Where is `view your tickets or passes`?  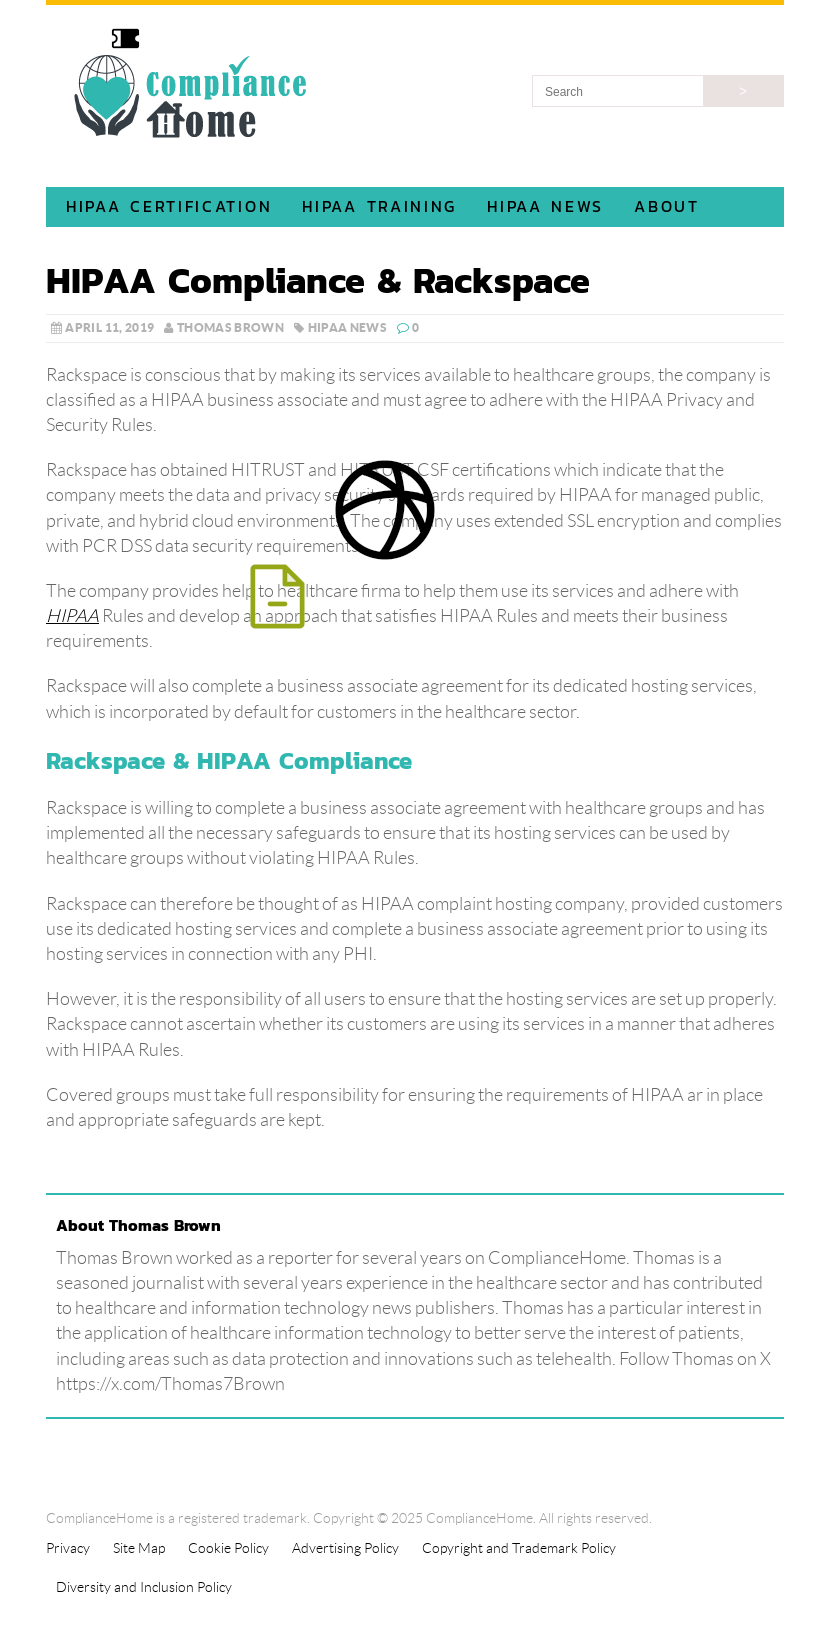 view your tickets or passes is located at coordinates (125, 38).